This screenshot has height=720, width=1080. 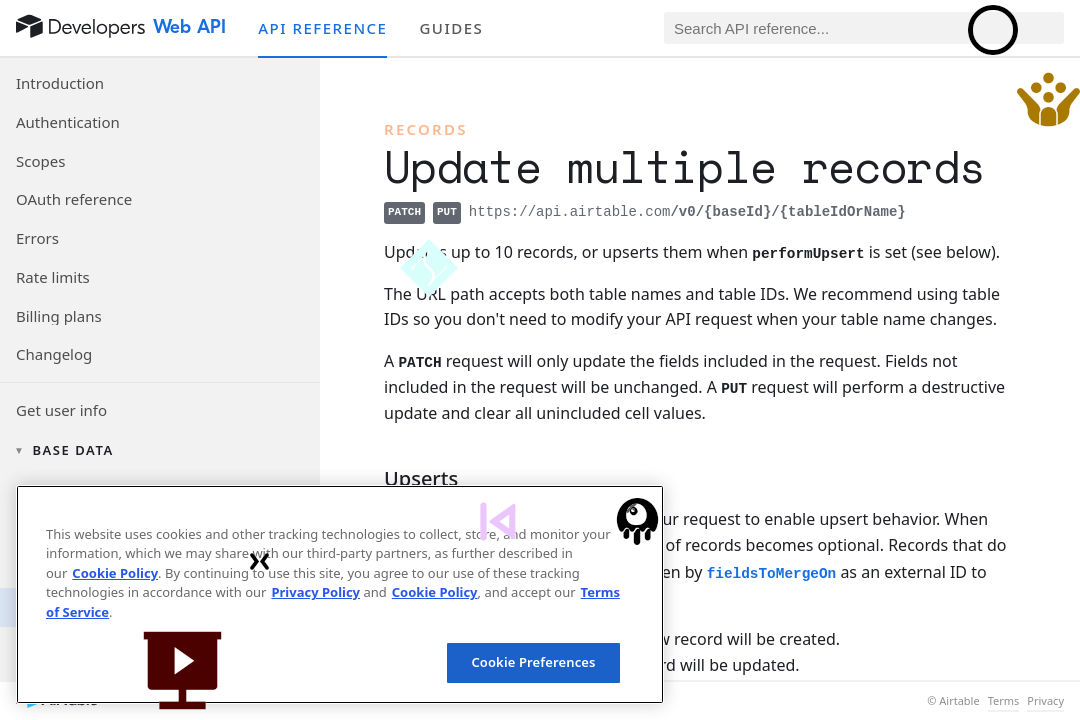 What do you see at coordinates (499, 521) in the screenshot?
I see `skip to previous track` at bounding box center [499, 521].